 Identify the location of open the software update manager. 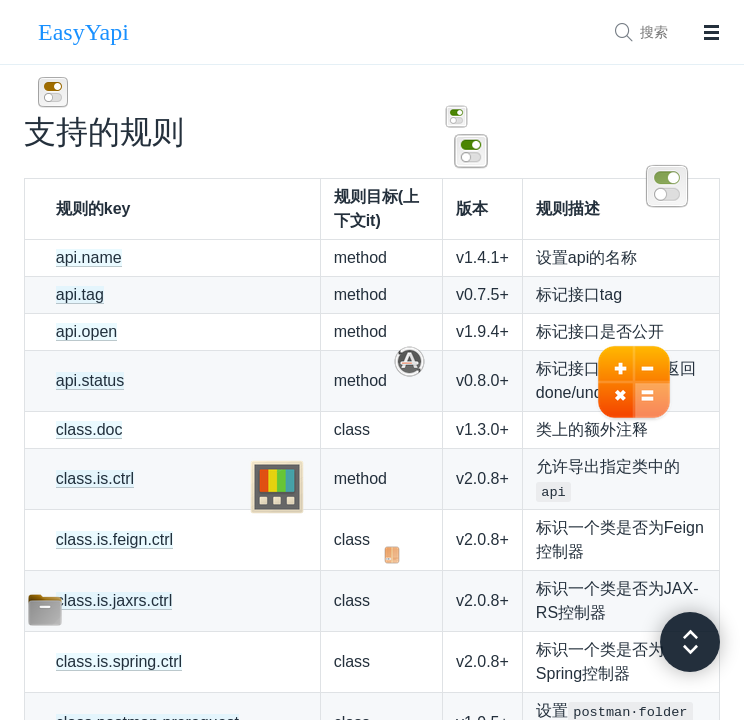
(409, 361).